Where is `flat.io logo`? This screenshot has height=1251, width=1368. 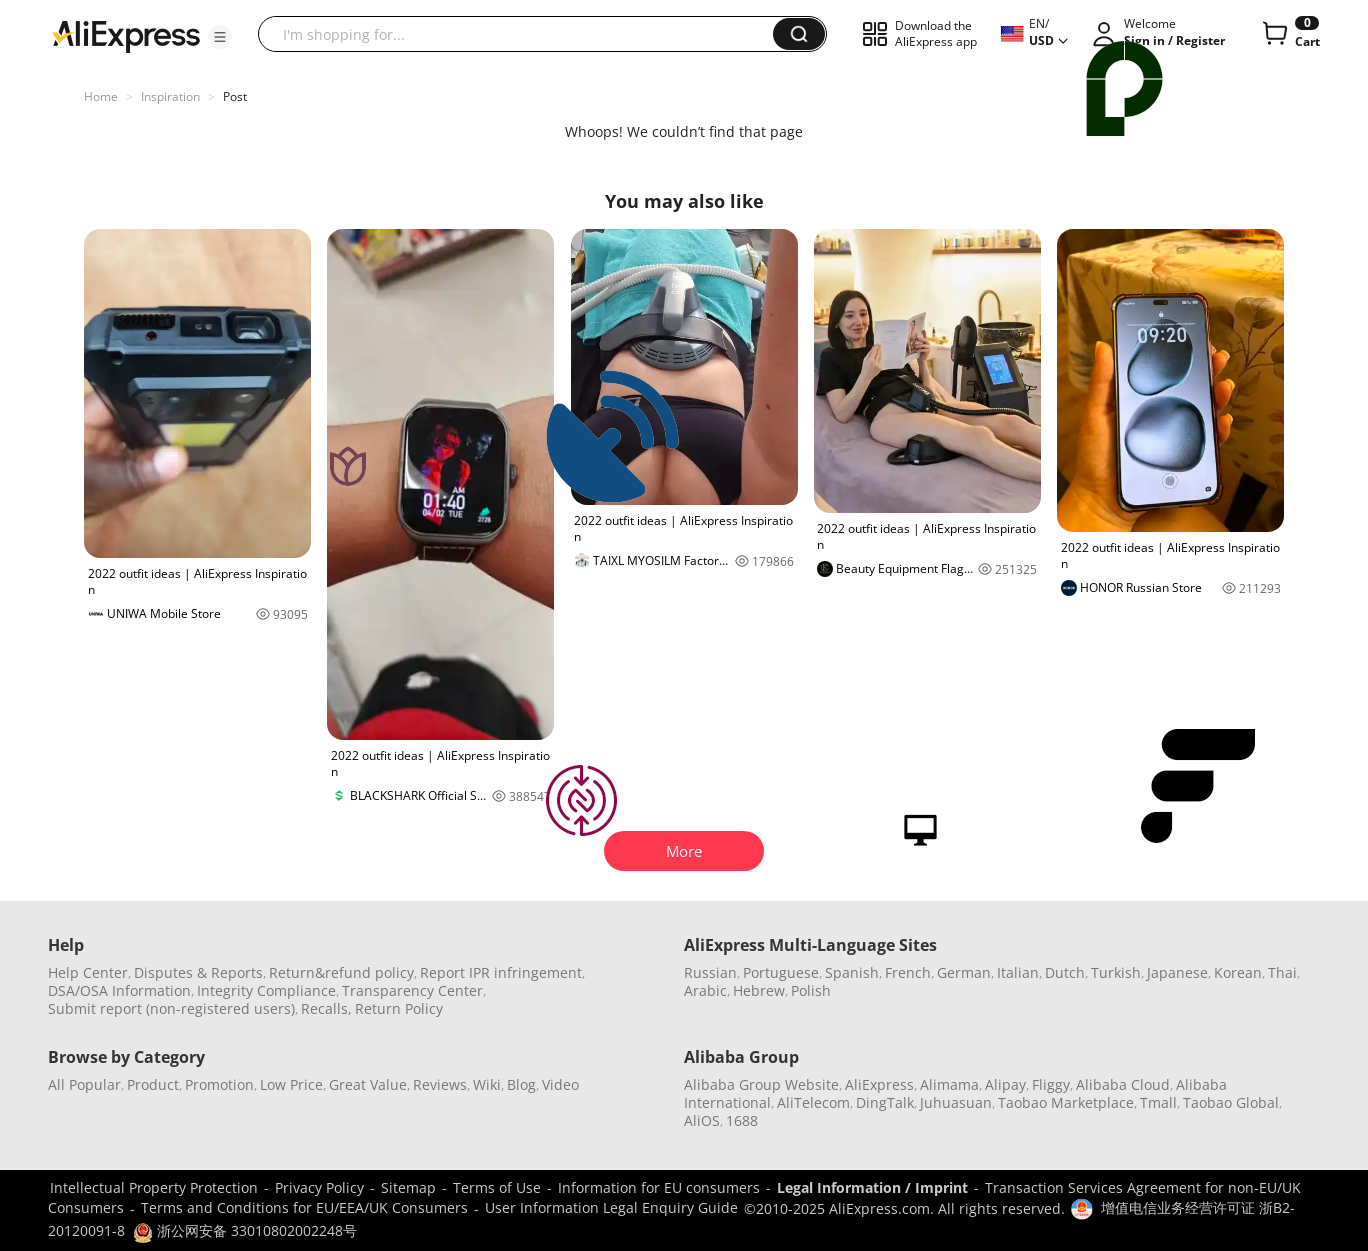
flat.io logo is located at coordinates (1198, 786).